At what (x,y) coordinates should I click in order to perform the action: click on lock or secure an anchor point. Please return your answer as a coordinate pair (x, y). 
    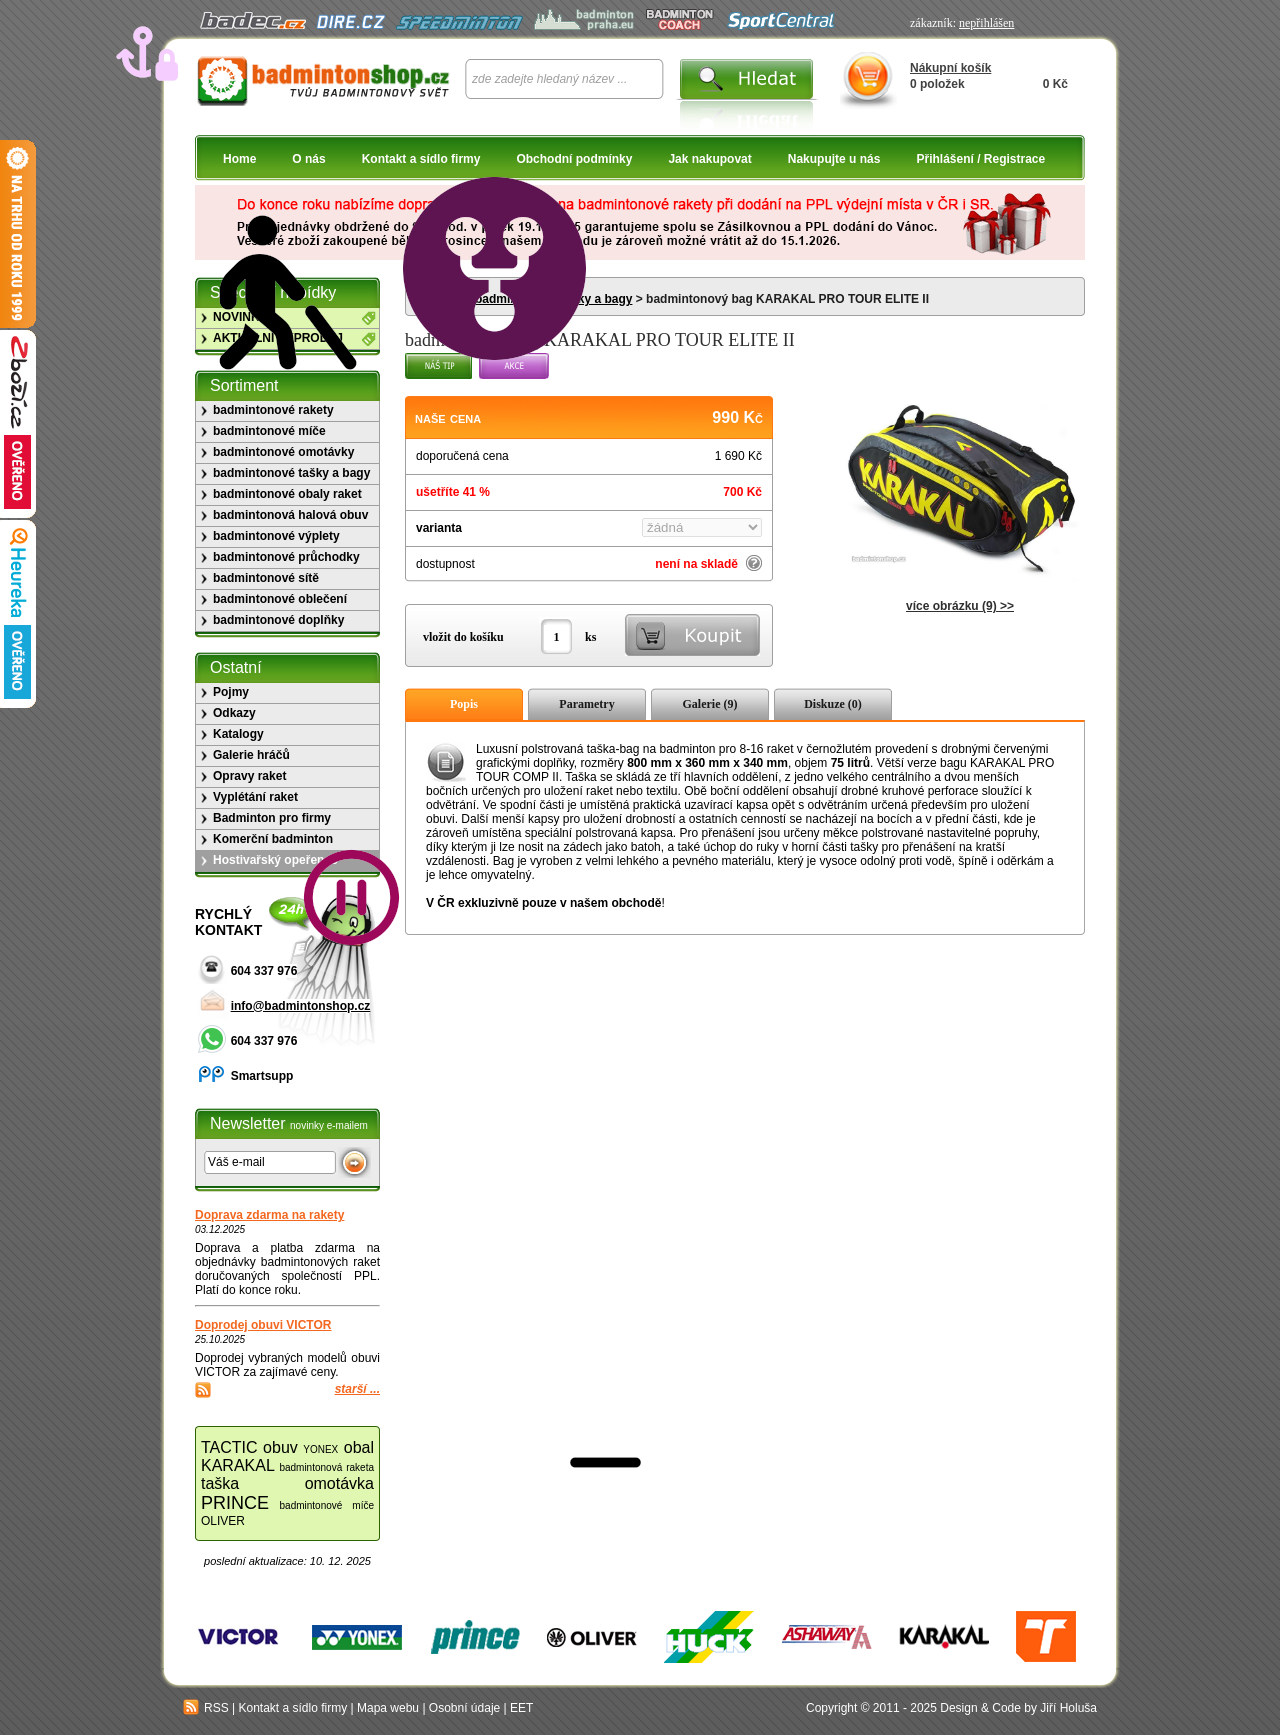
    Looking at the image, I should click on (146, 52).